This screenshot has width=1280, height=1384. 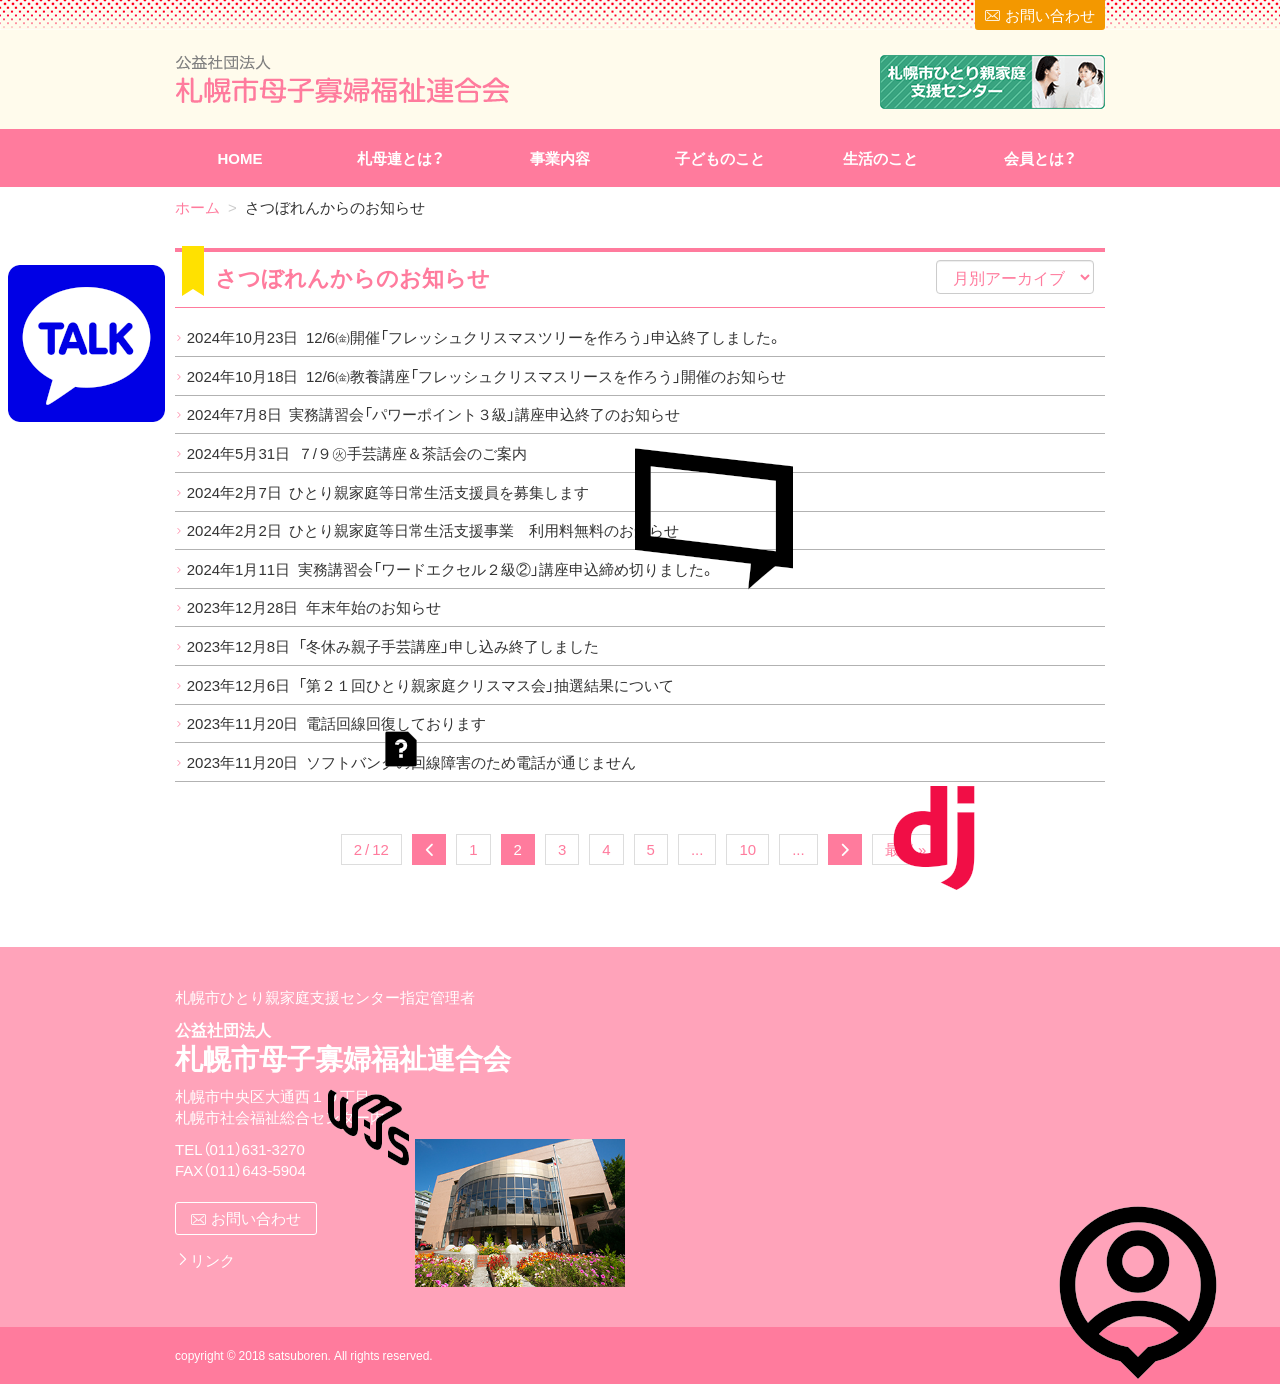 I want to click on open XSplit broadcasting software, so click(x=714, y=519).